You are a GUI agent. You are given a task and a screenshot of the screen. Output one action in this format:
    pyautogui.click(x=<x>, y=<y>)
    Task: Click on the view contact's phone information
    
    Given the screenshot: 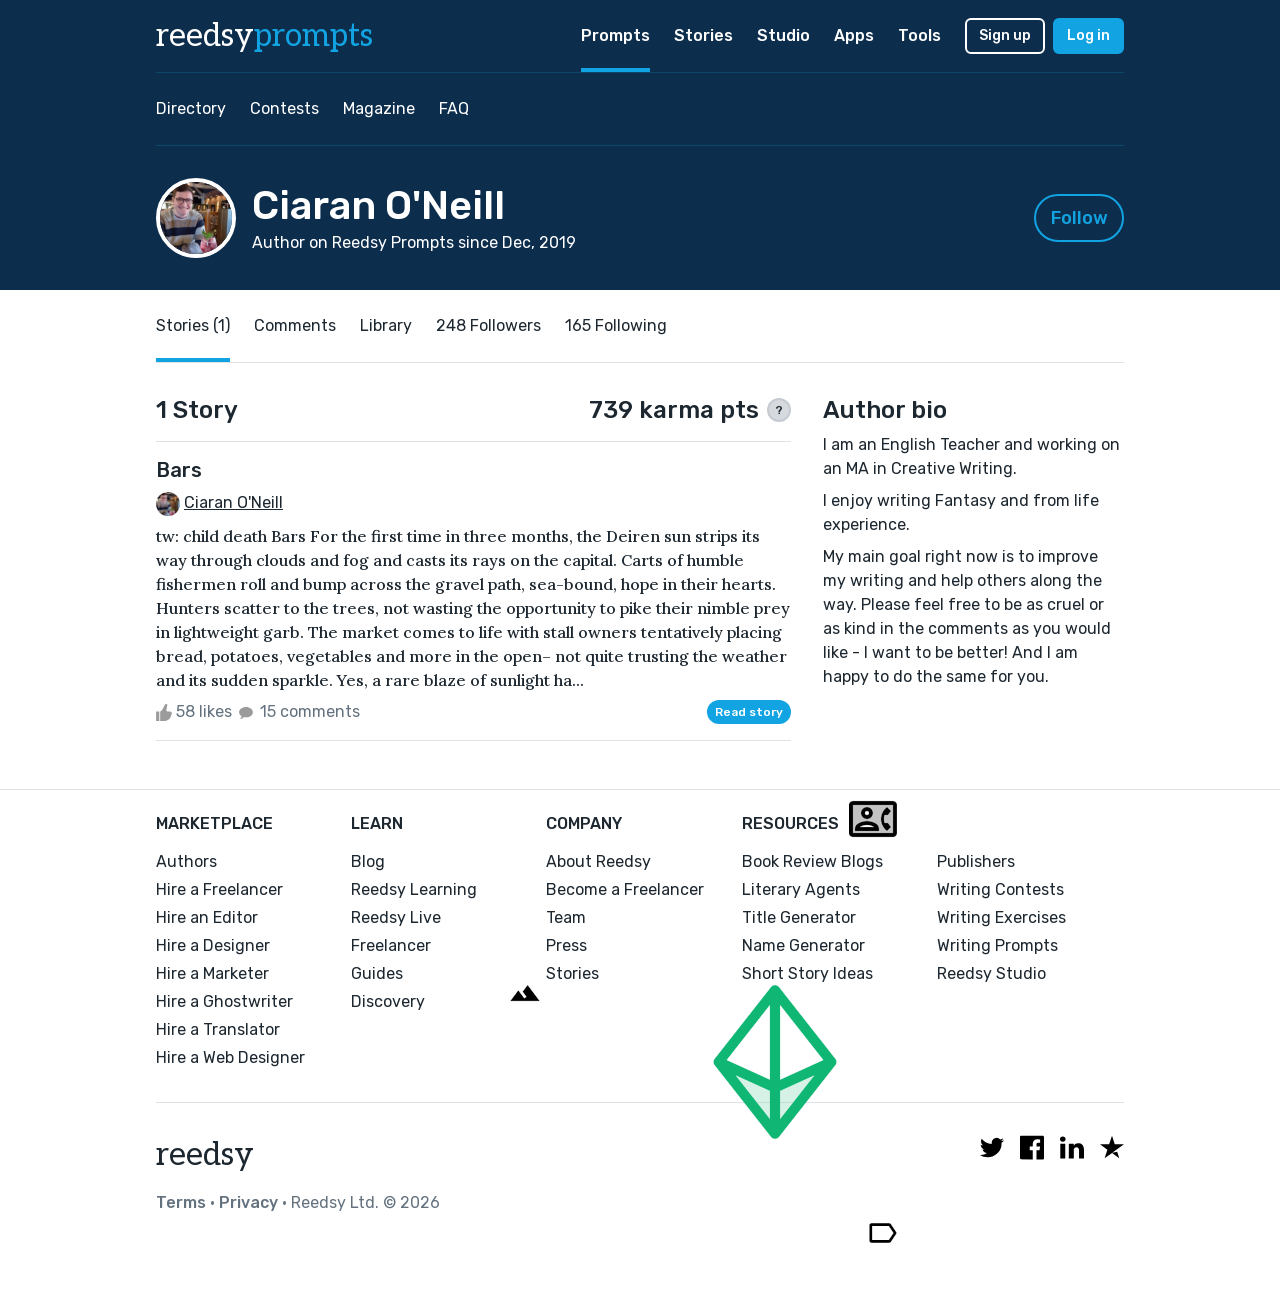 What is the action you would take?
    pyautogui.click(x=873, y=819)
    